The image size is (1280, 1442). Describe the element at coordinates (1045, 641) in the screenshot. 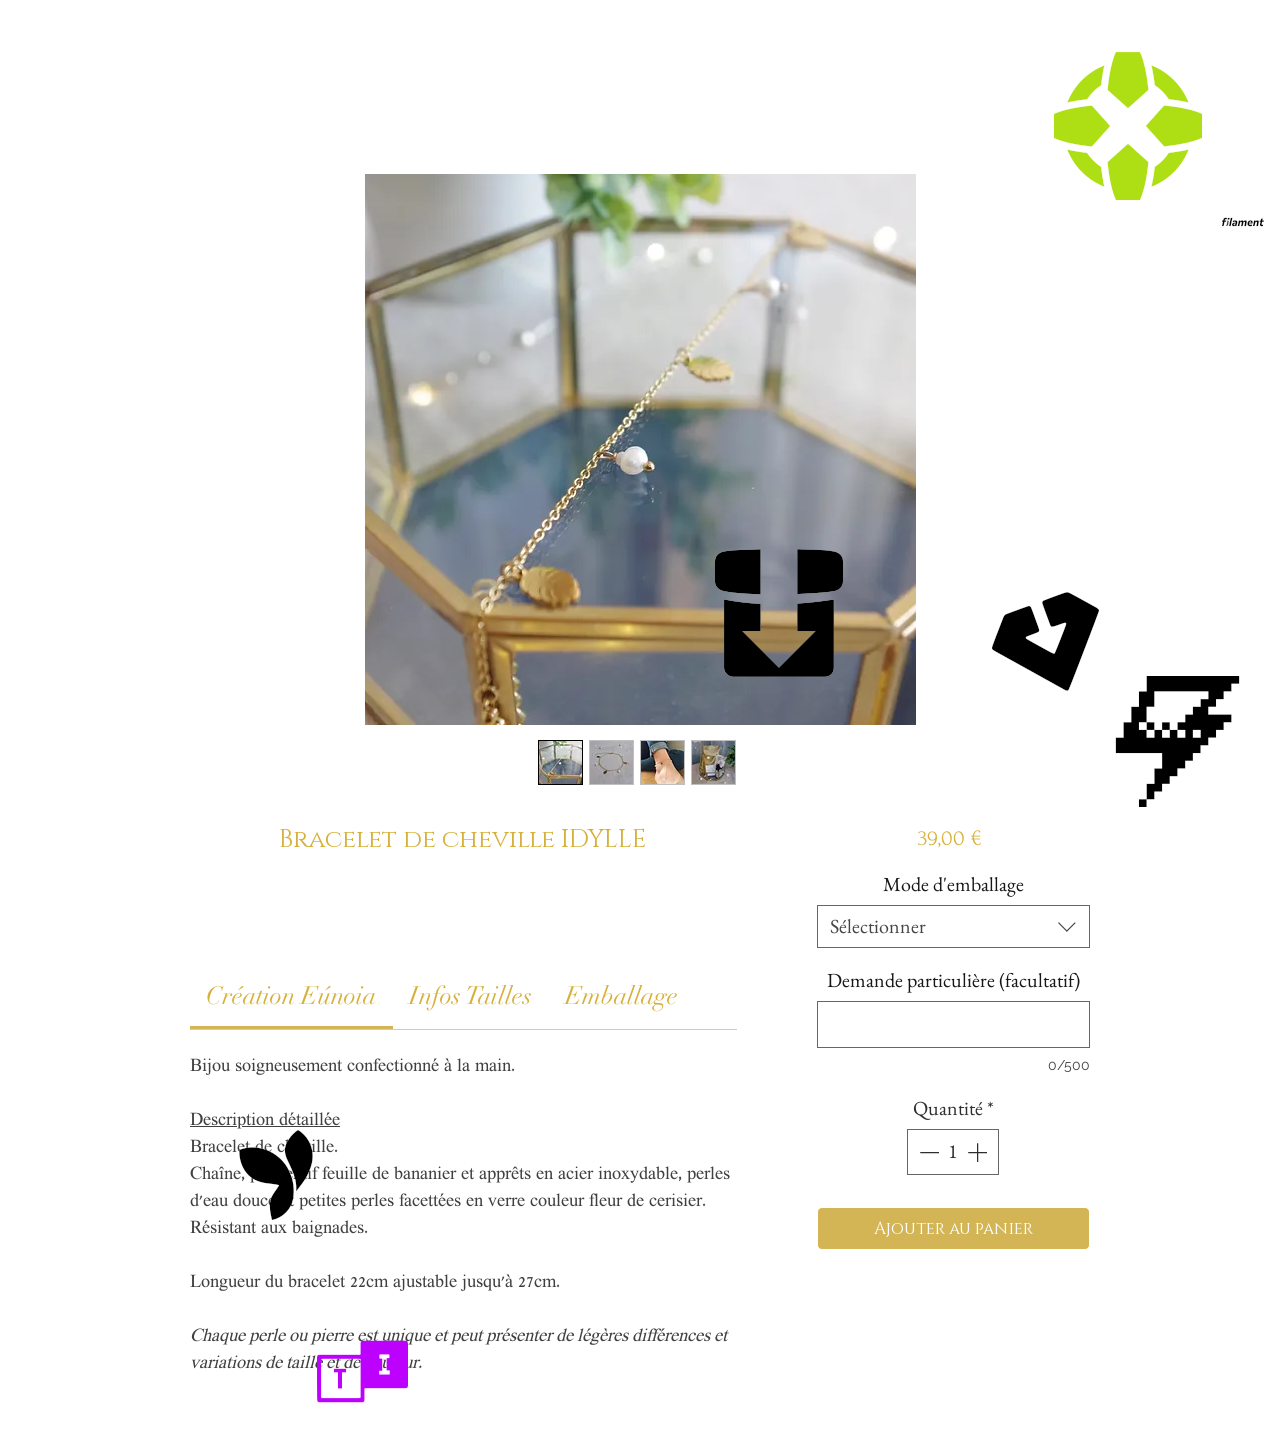

I see `open obtainium app` at that location.